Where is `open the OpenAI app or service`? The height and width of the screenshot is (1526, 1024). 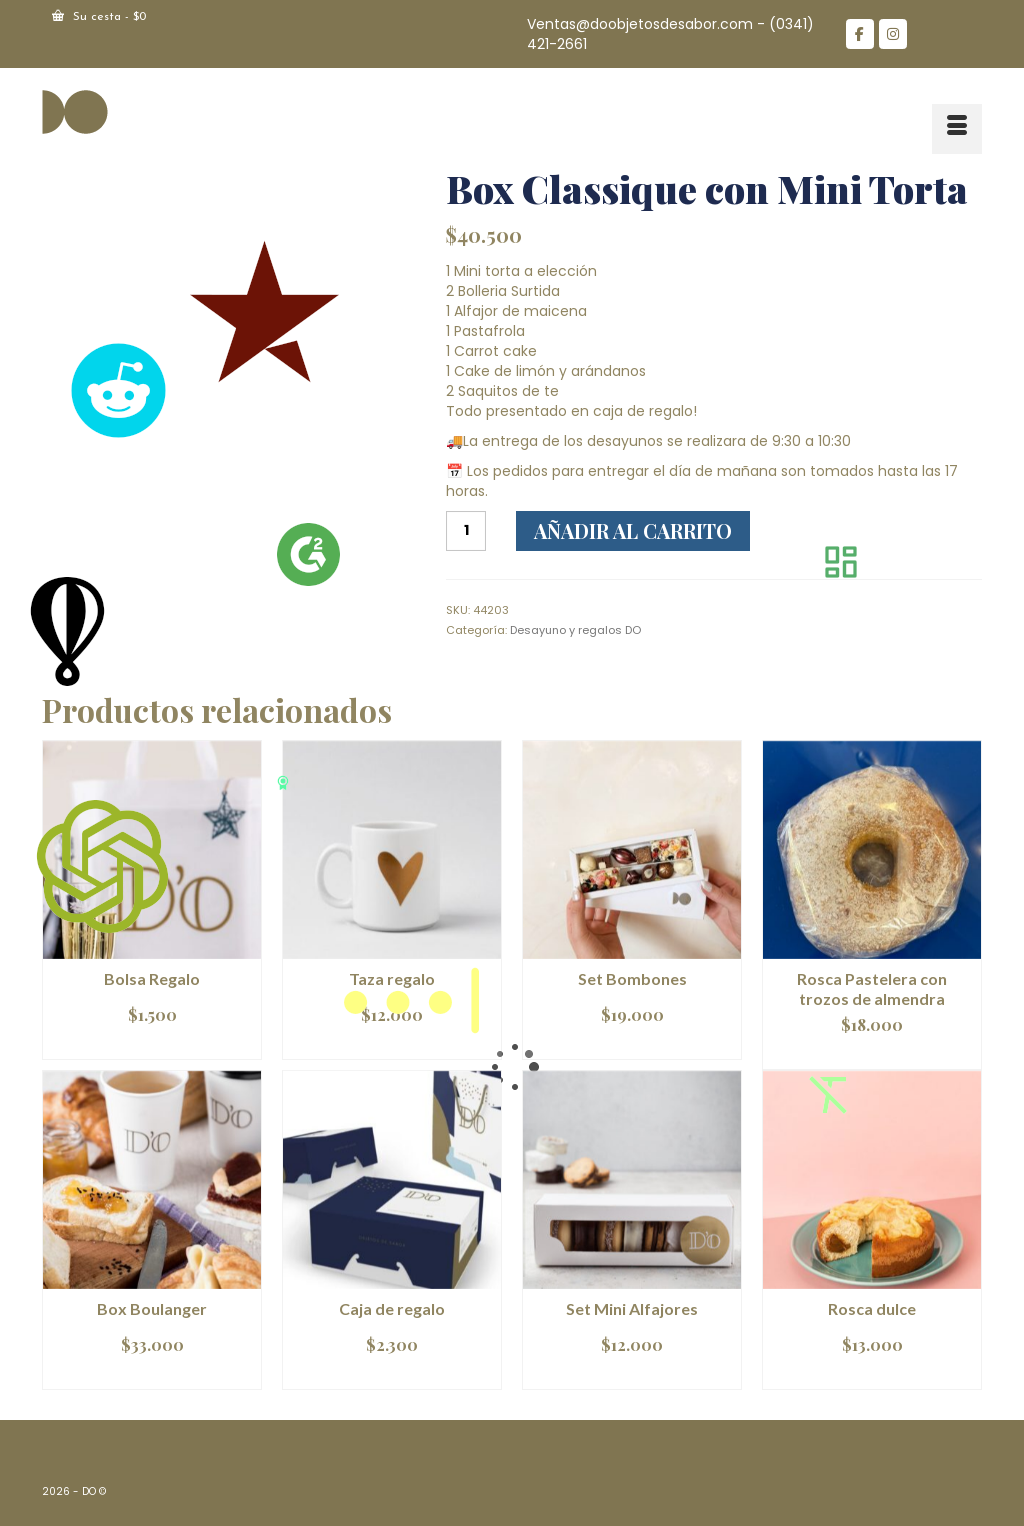 open the OpenAI app or service is located at coordinates (102, 866).